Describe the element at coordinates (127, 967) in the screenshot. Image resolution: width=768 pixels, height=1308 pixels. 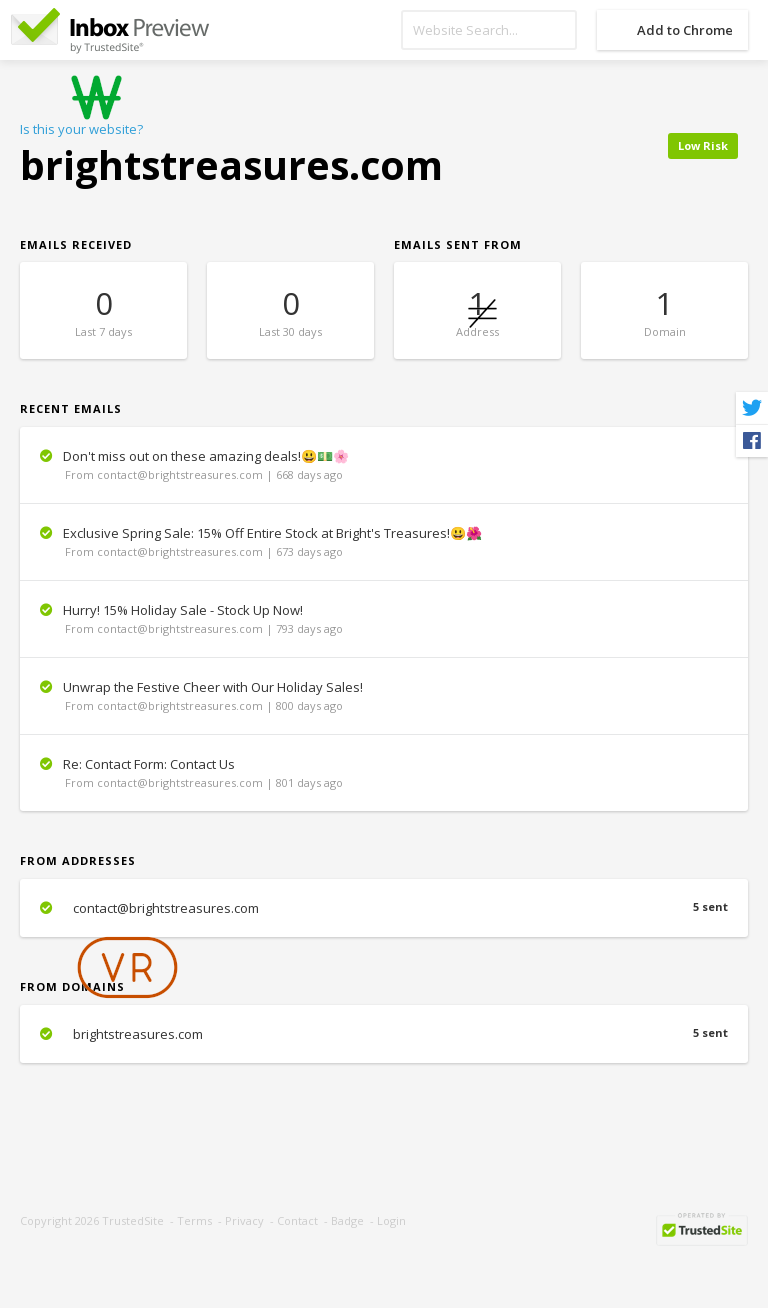
I see `access virtual reality mode or settings` at that location.